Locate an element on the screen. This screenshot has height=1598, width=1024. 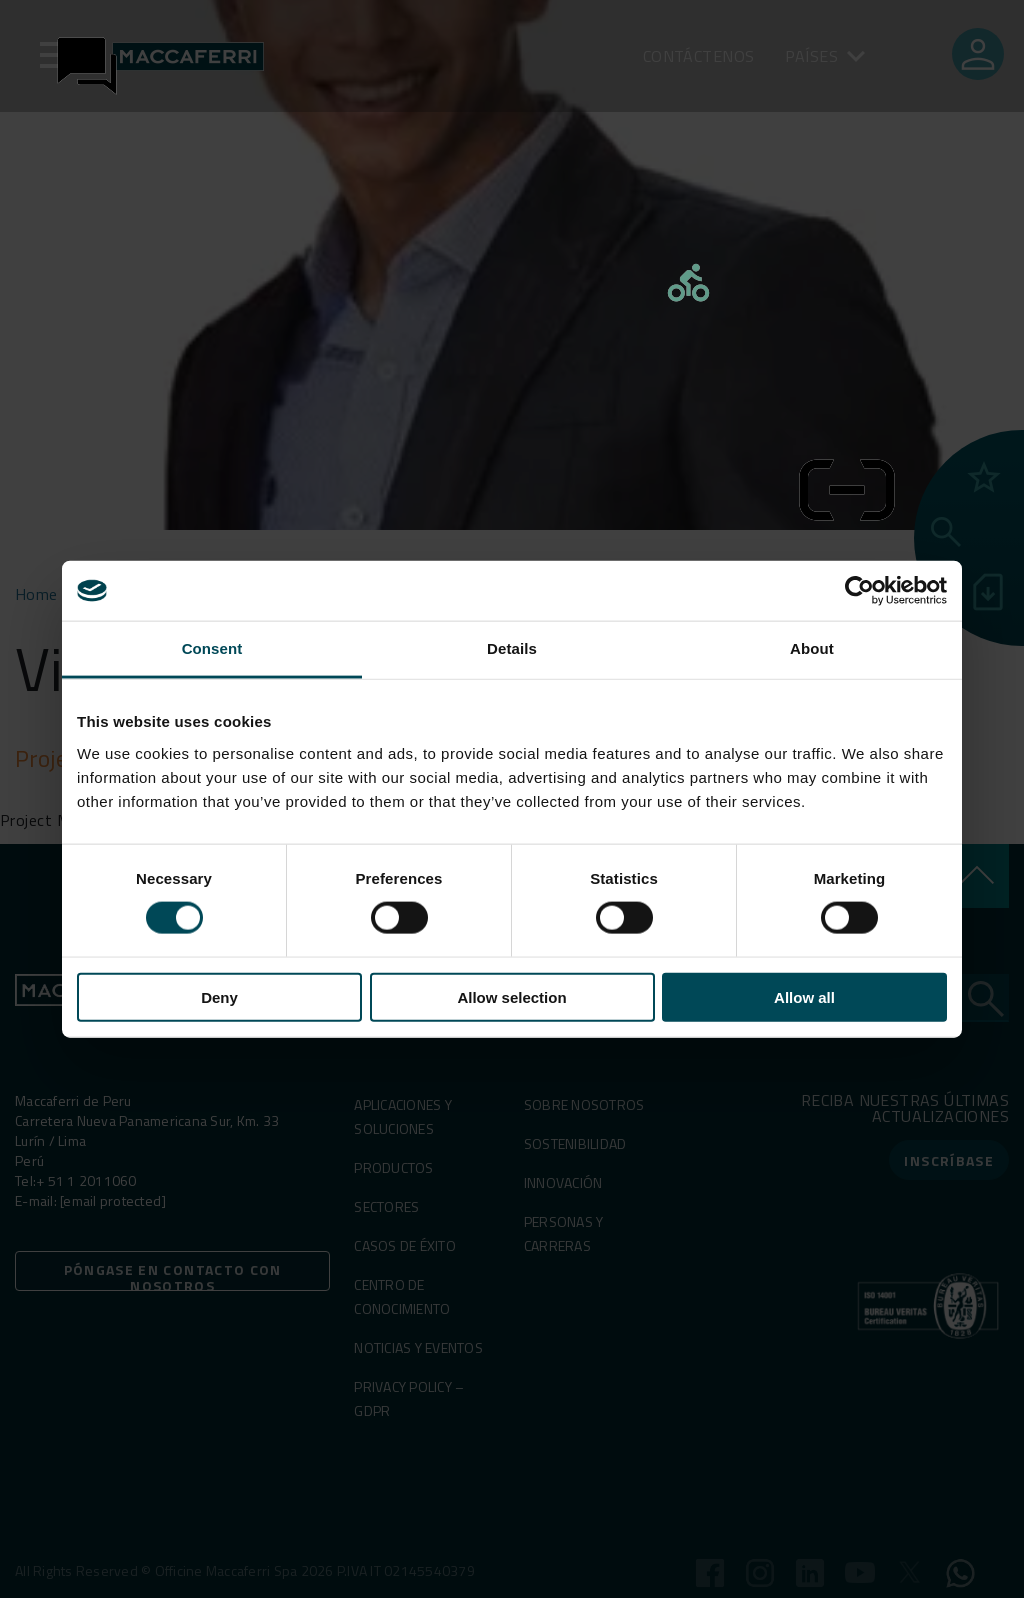
alibaba cloud services logo is located at coordinates (847, 490).